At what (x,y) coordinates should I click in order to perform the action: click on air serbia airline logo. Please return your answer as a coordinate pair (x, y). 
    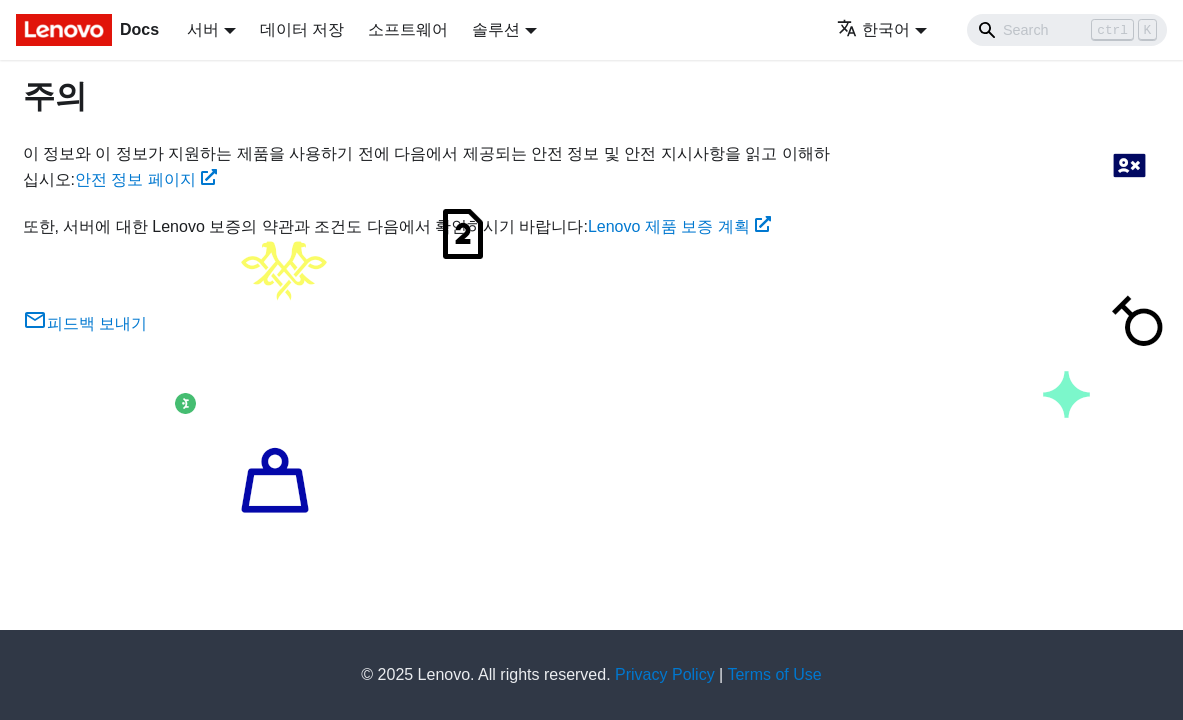
    Looking at the image, I should click on (284, 271).